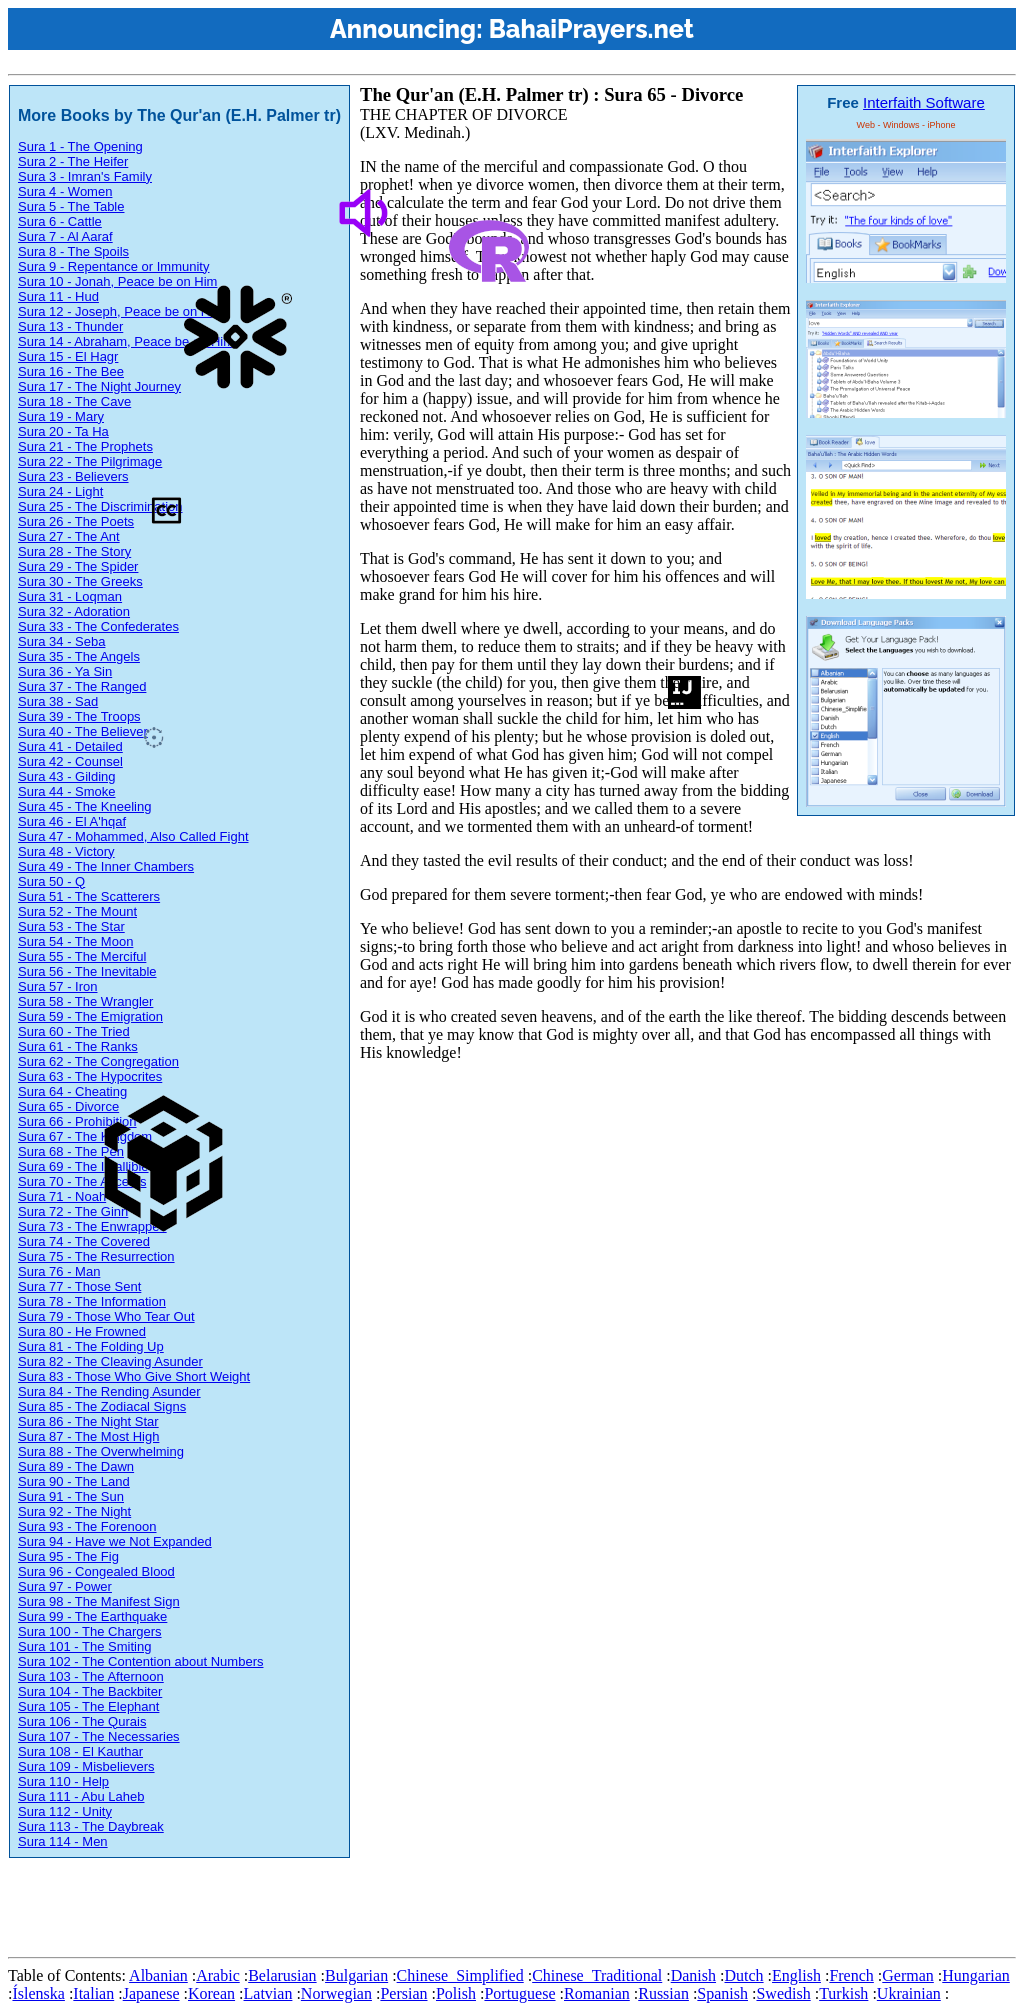 The height and width of the screenshot is (2011, 1024). I want to click on open IntelliJ IDEA application, so click(684, 692).